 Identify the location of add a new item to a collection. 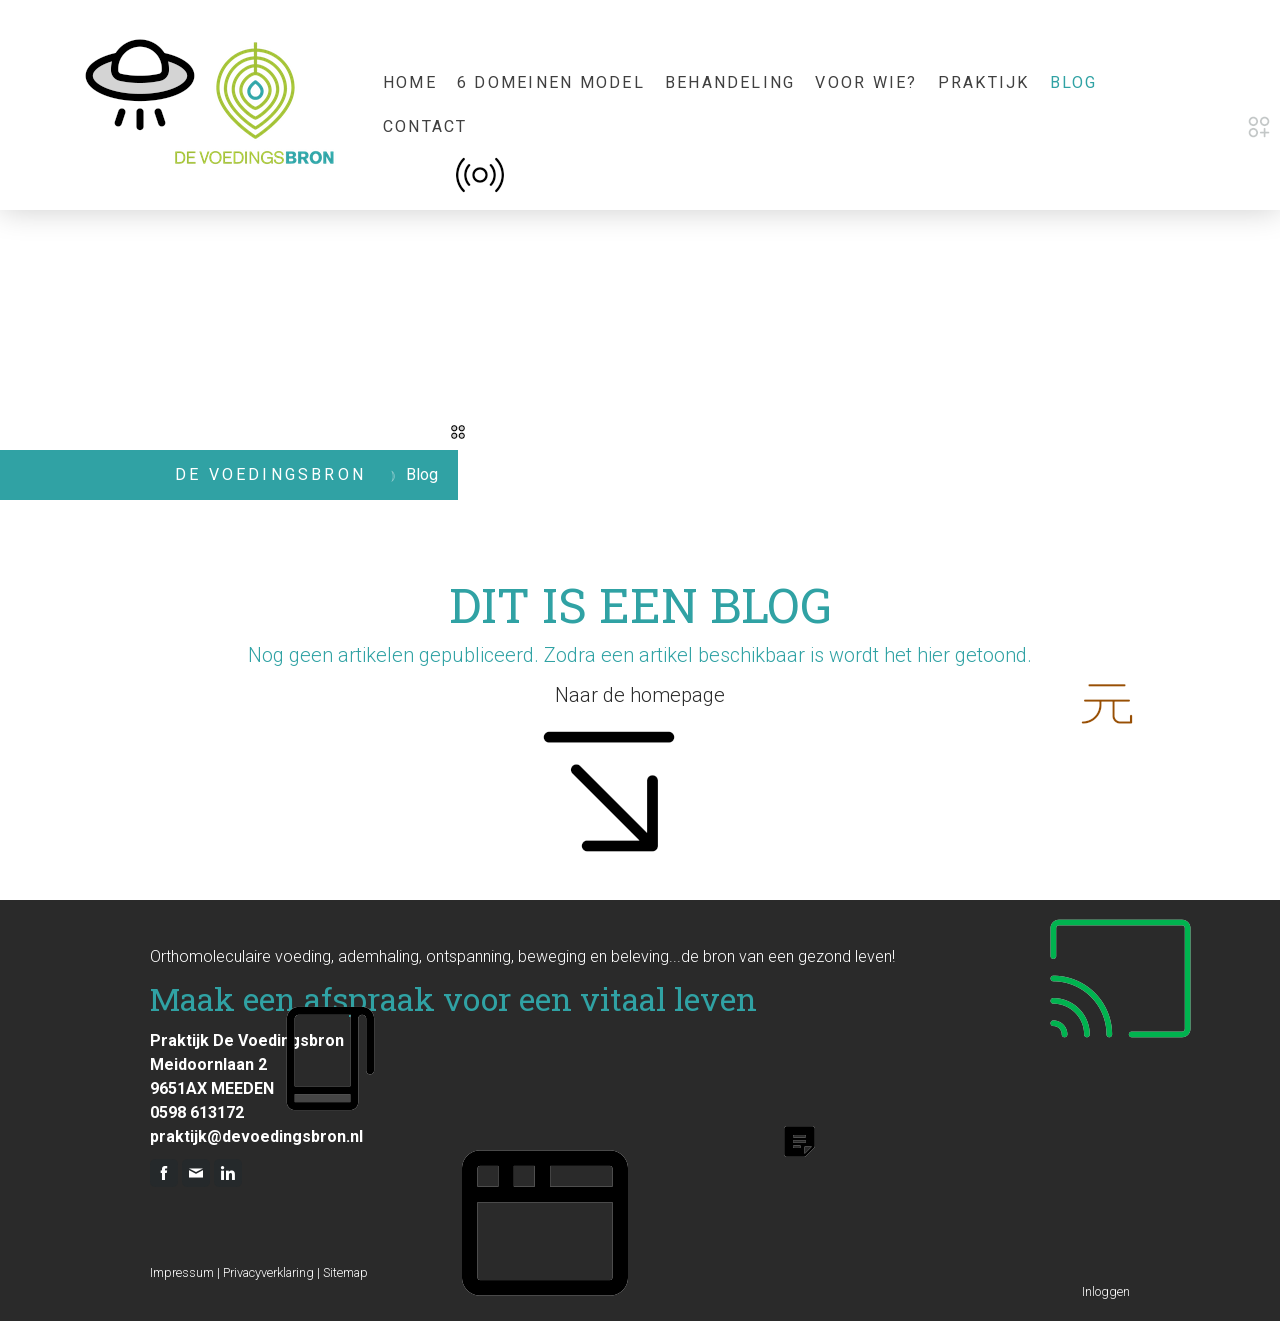
(1259, 127).